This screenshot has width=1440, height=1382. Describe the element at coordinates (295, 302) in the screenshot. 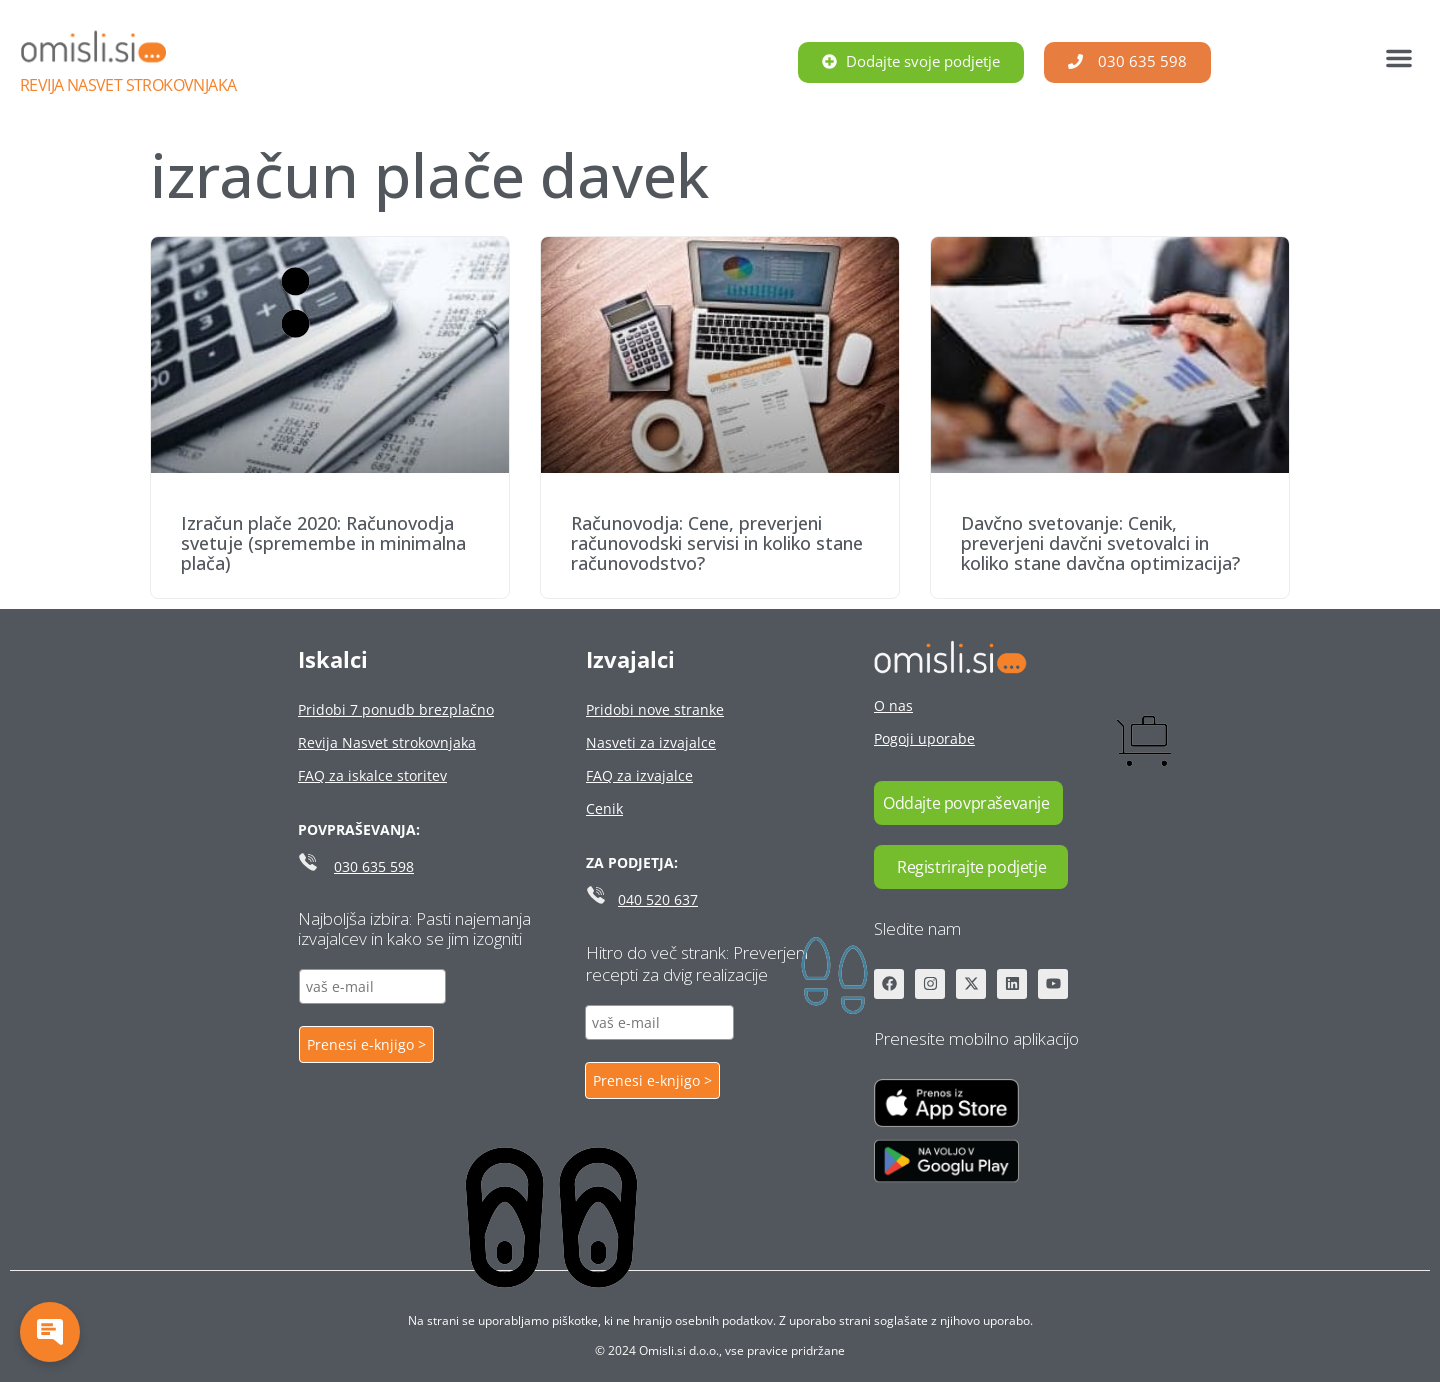

I see `access more options or actions` at that location.